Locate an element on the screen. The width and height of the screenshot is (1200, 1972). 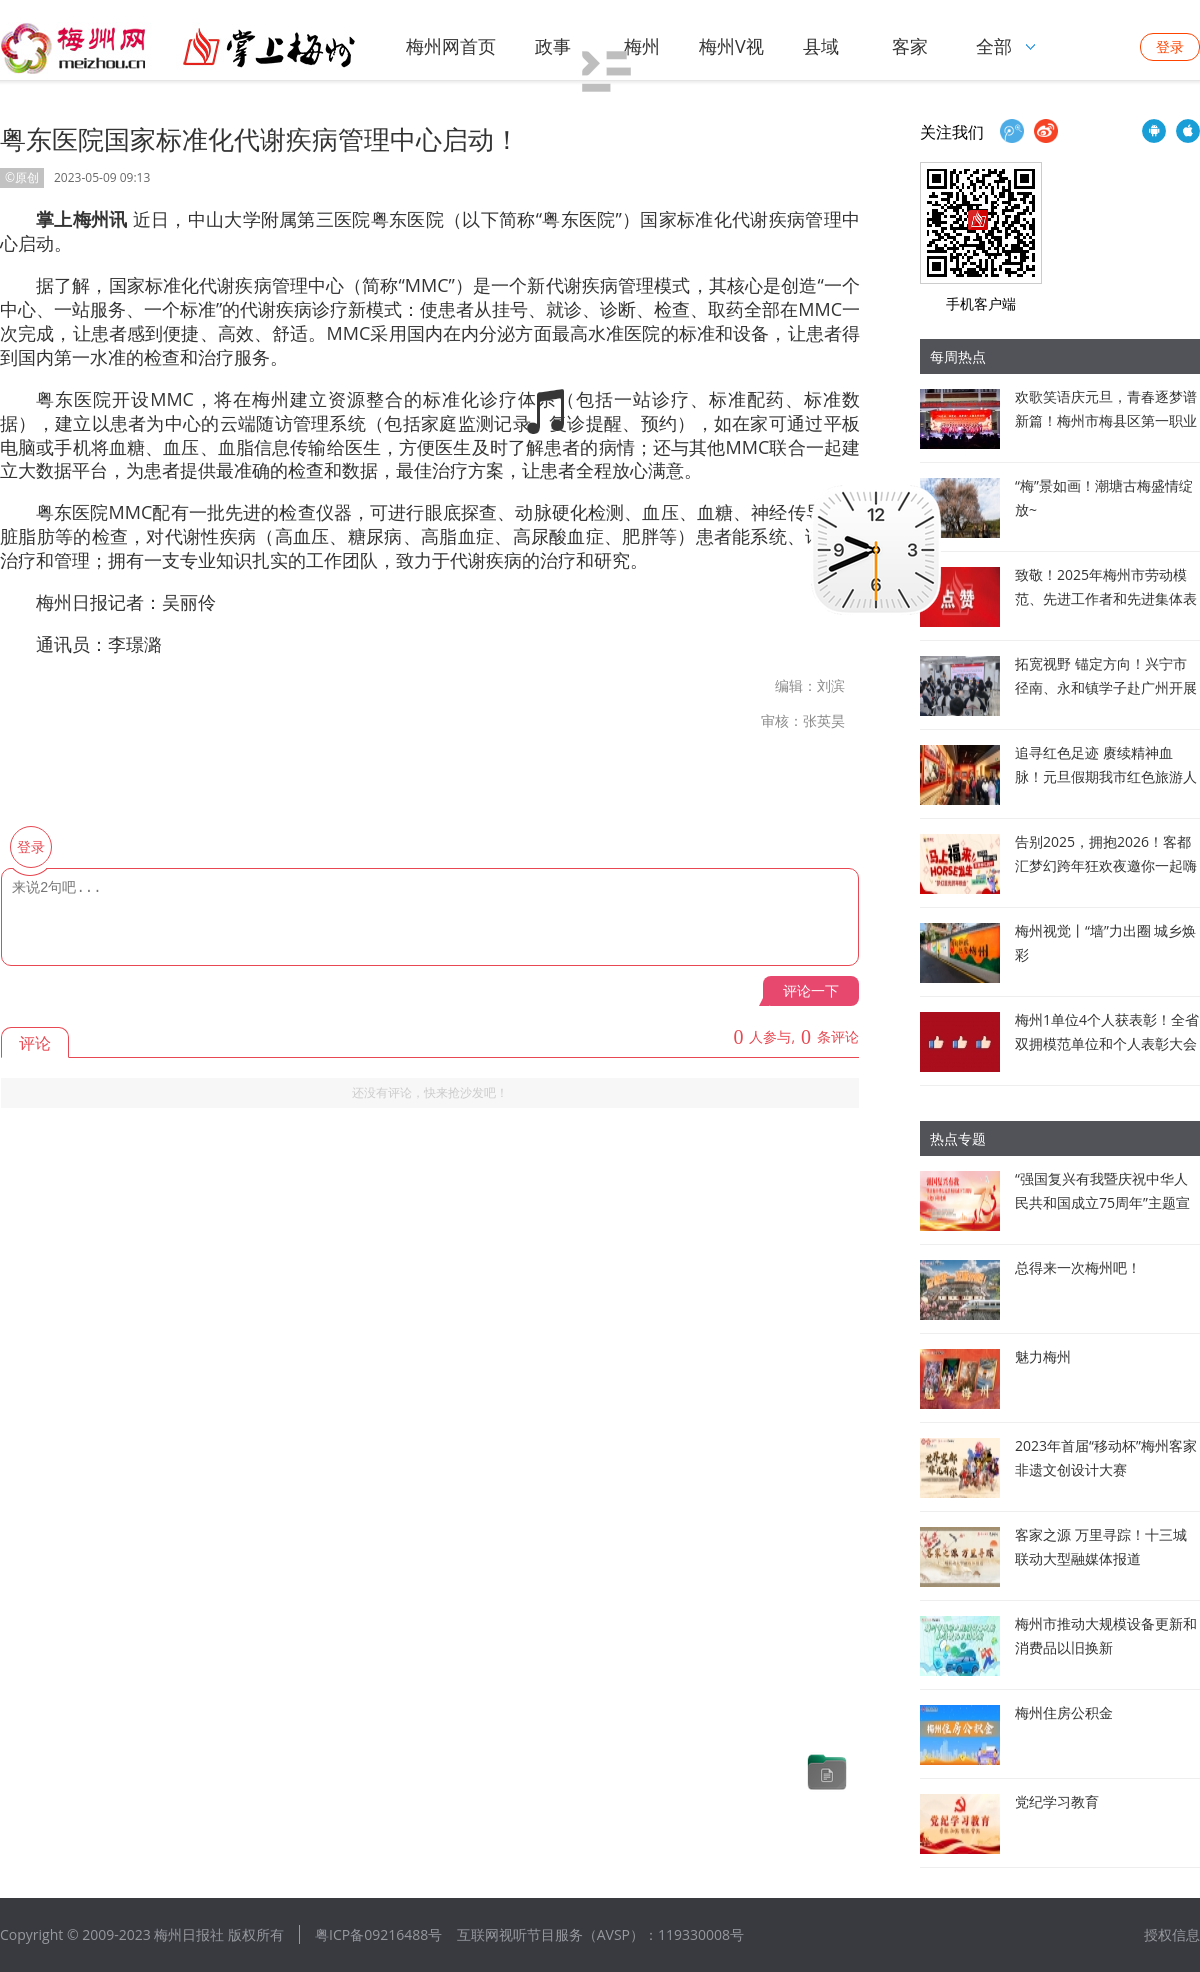
open your documents folder is located at coordinates (827, 1772).